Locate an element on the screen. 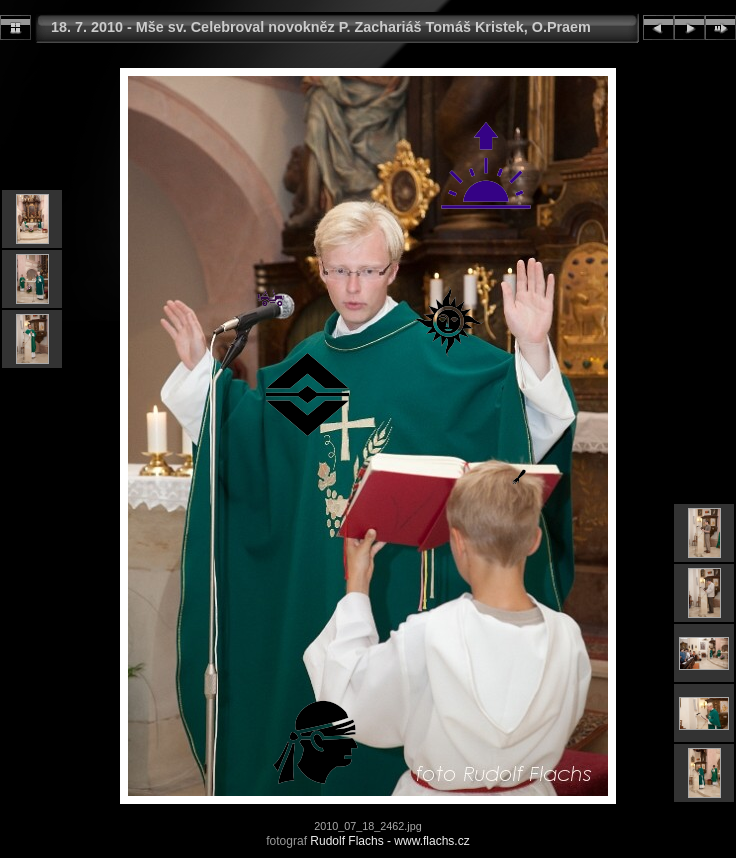  toggle hidden or spoiler content is located at coordinates (315, 742).